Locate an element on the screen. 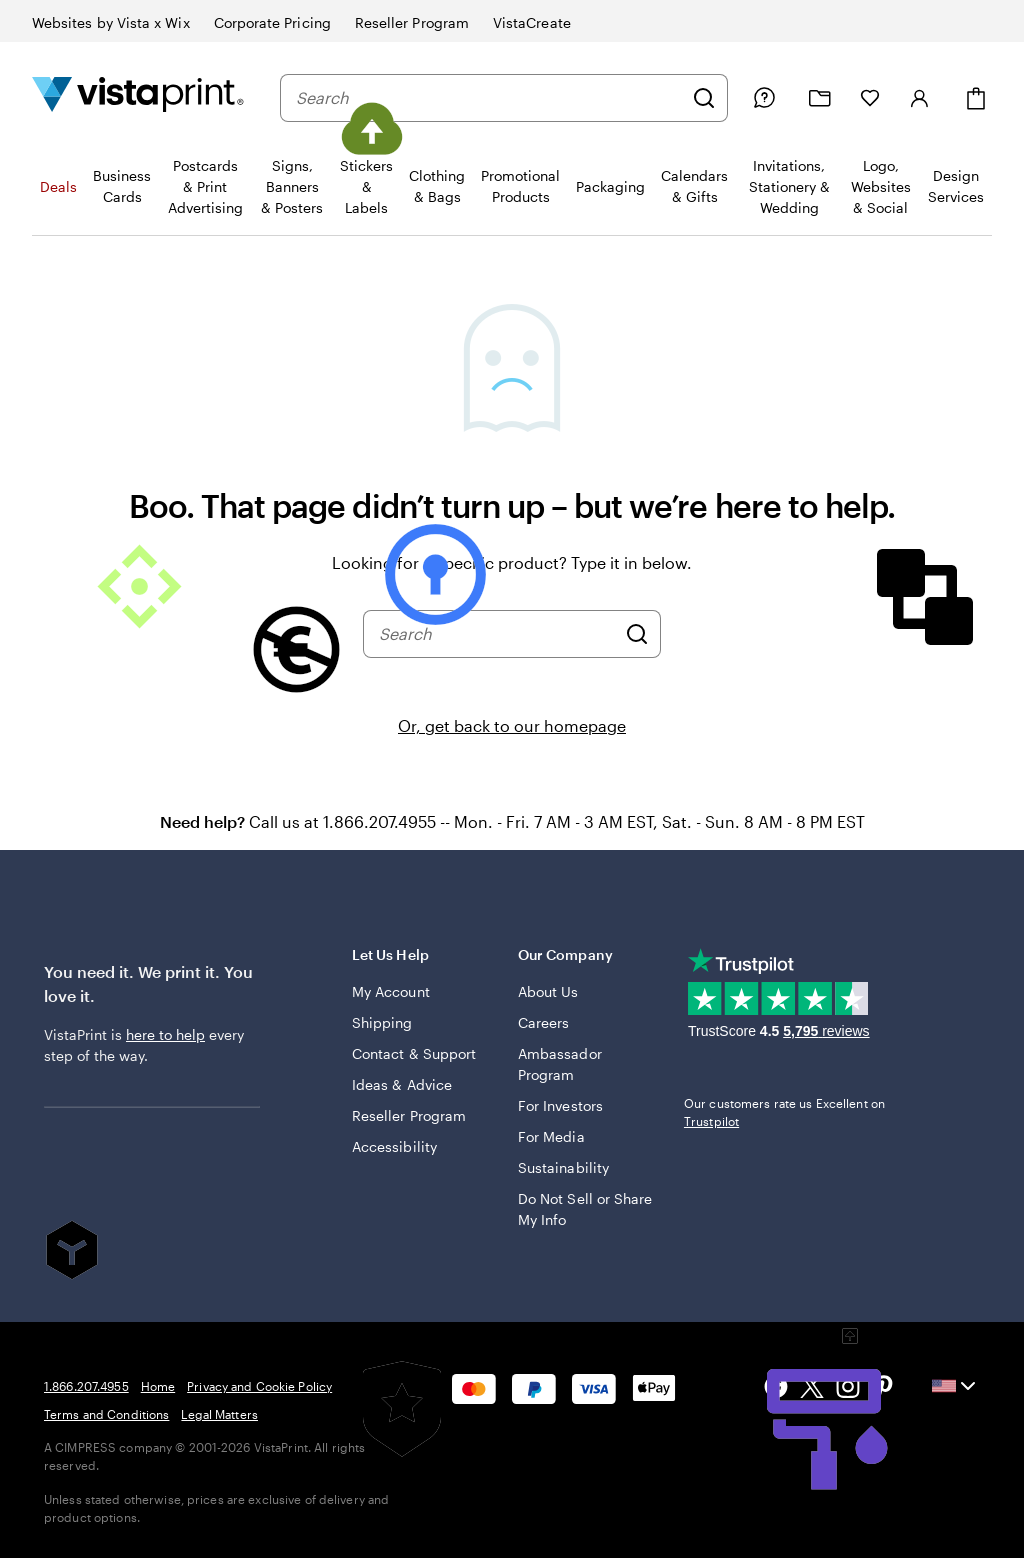  indicates premium or verified security status is located at coordinates (402, 1409).